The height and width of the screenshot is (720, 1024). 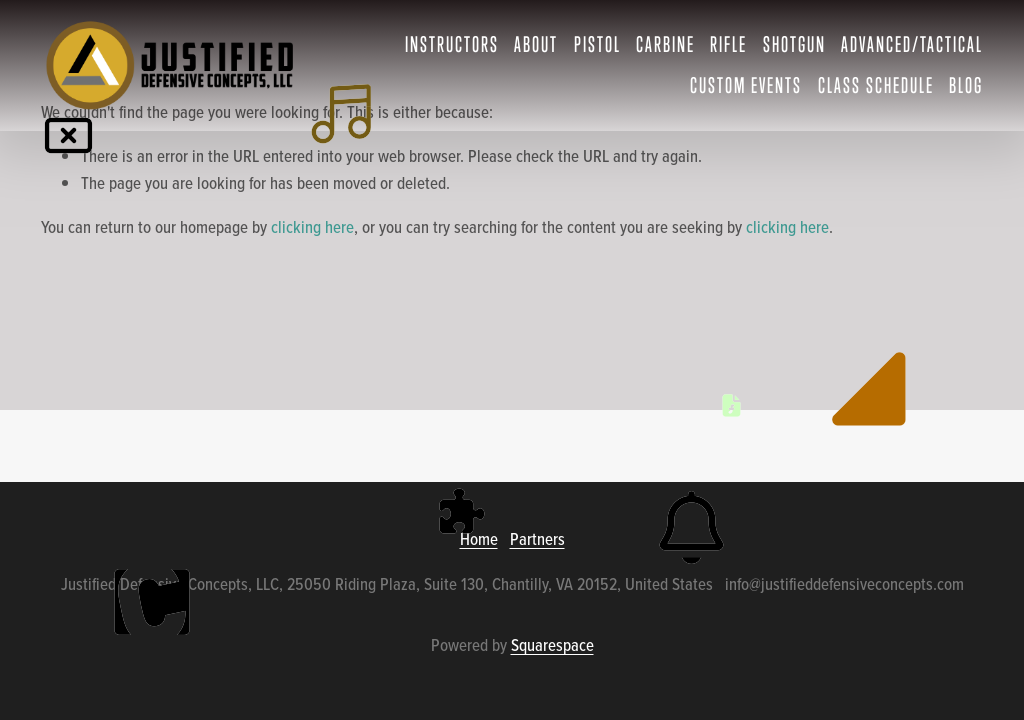 I want to click on open a function or script file, so click(x=731, y=405).